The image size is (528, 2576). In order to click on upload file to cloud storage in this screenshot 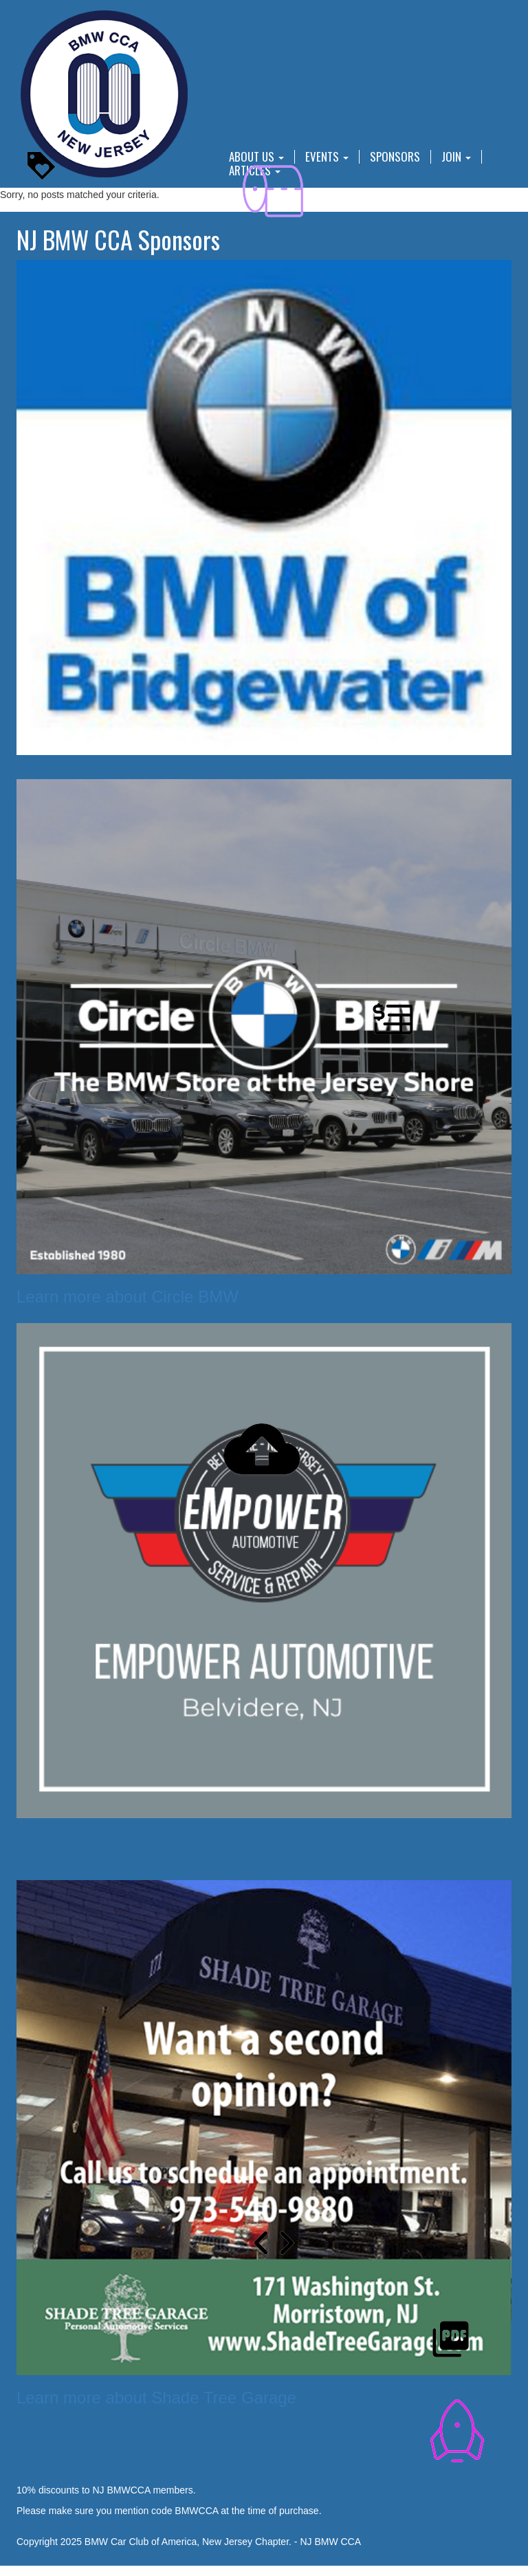, I will do `click(262, 1449)`.